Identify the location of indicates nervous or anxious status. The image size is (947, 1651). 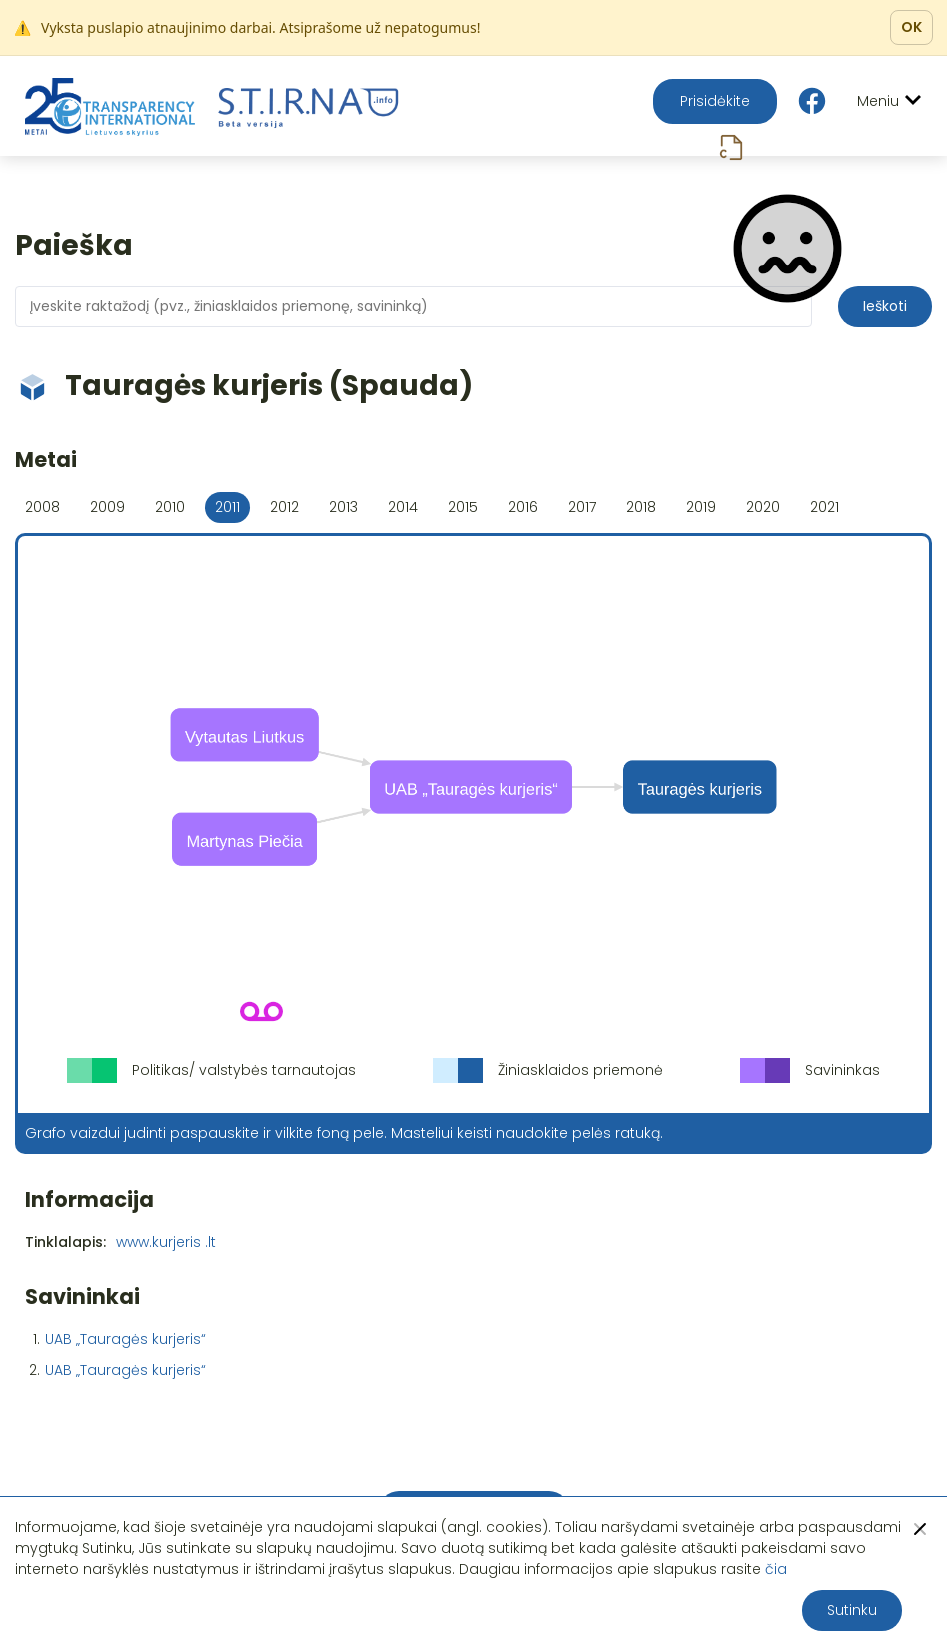
(787, 248).